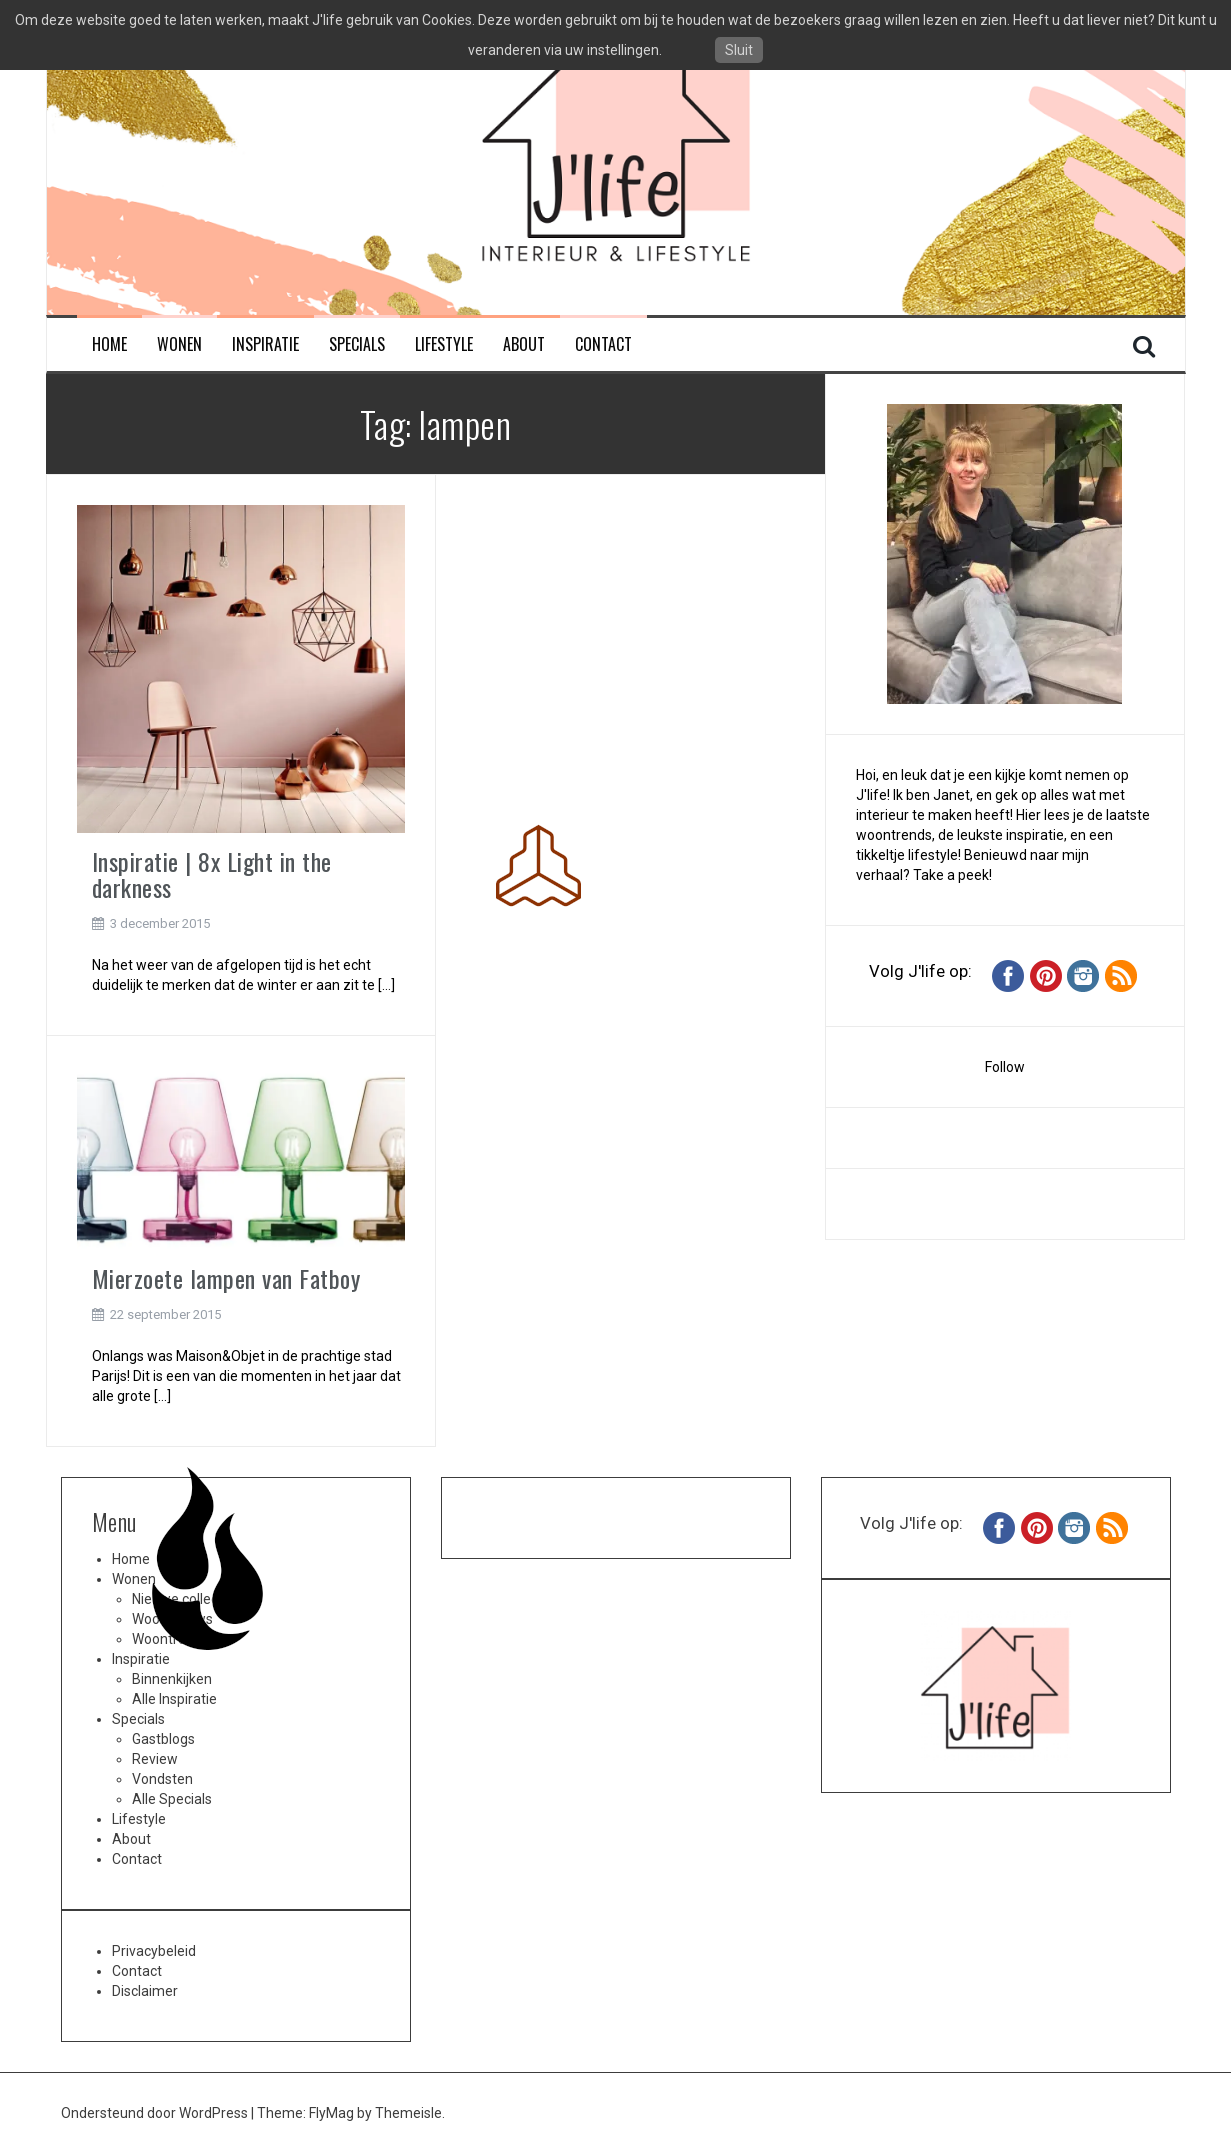 This screenshot has width=1231, height=2153. What do you see at coordinates (538, 865) in the screenshot?
I see `open frontify brand management platform` at bounding box center [538, 865].